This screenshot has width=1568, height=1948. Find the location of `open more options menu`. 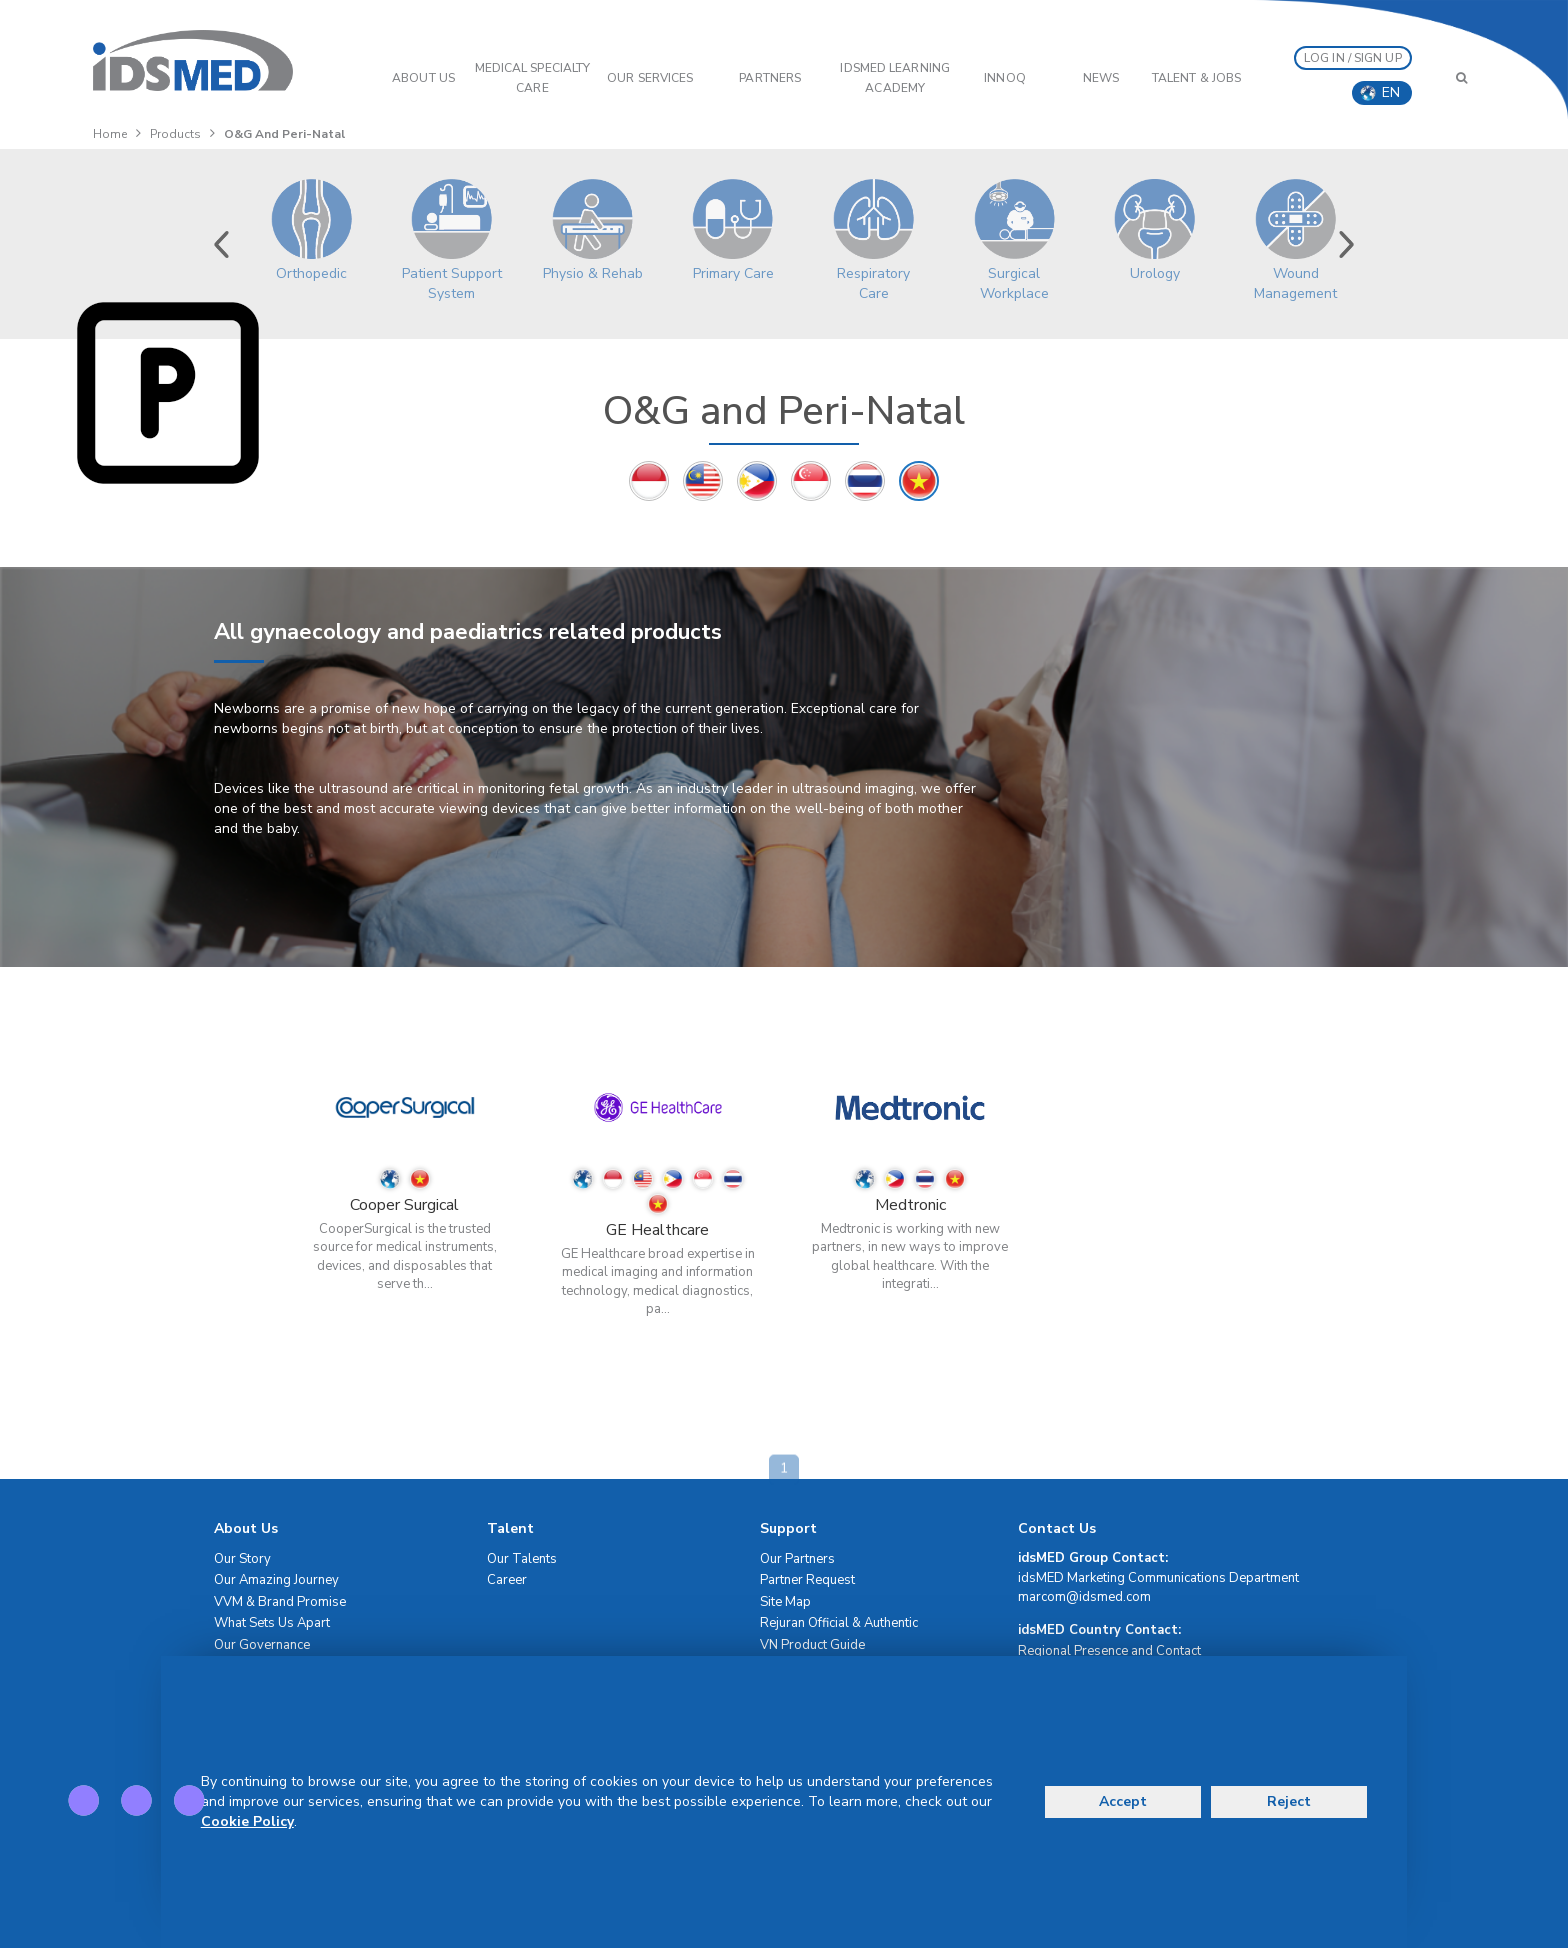

open more options menu is located at coordinates (136, 1800).